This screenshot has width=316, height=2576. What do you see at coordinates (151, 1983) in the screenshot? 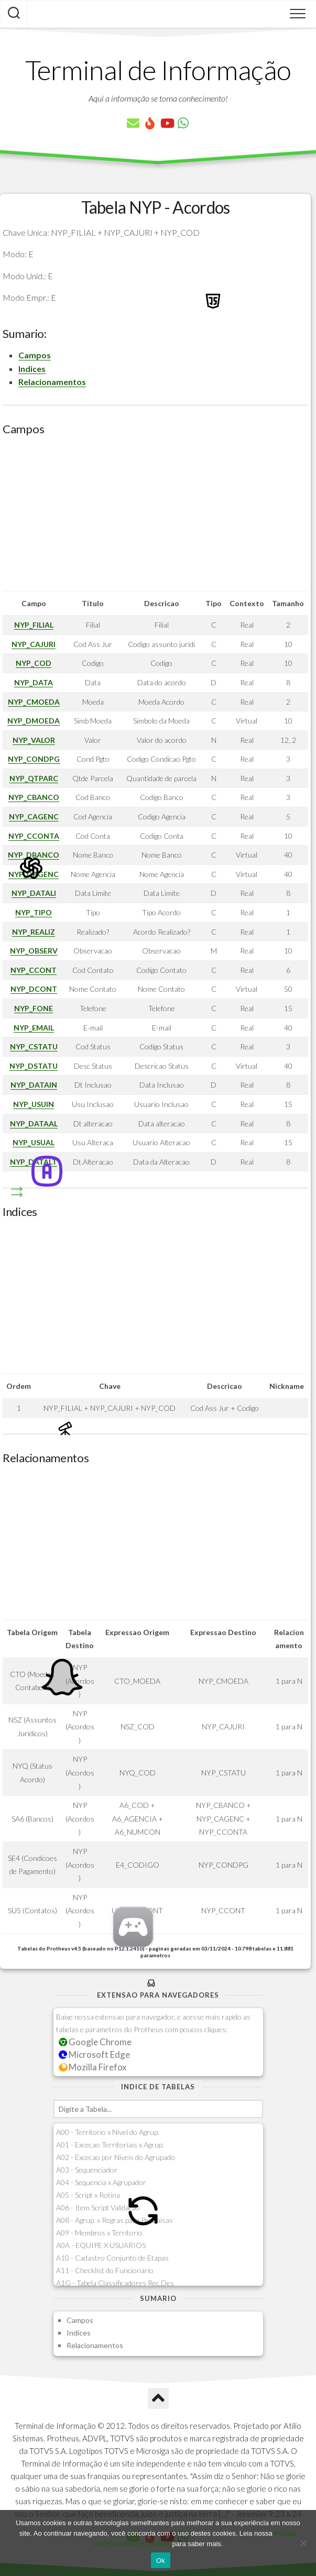
I see `browse furniture or home decor items` at bounding box center [151, 1983].